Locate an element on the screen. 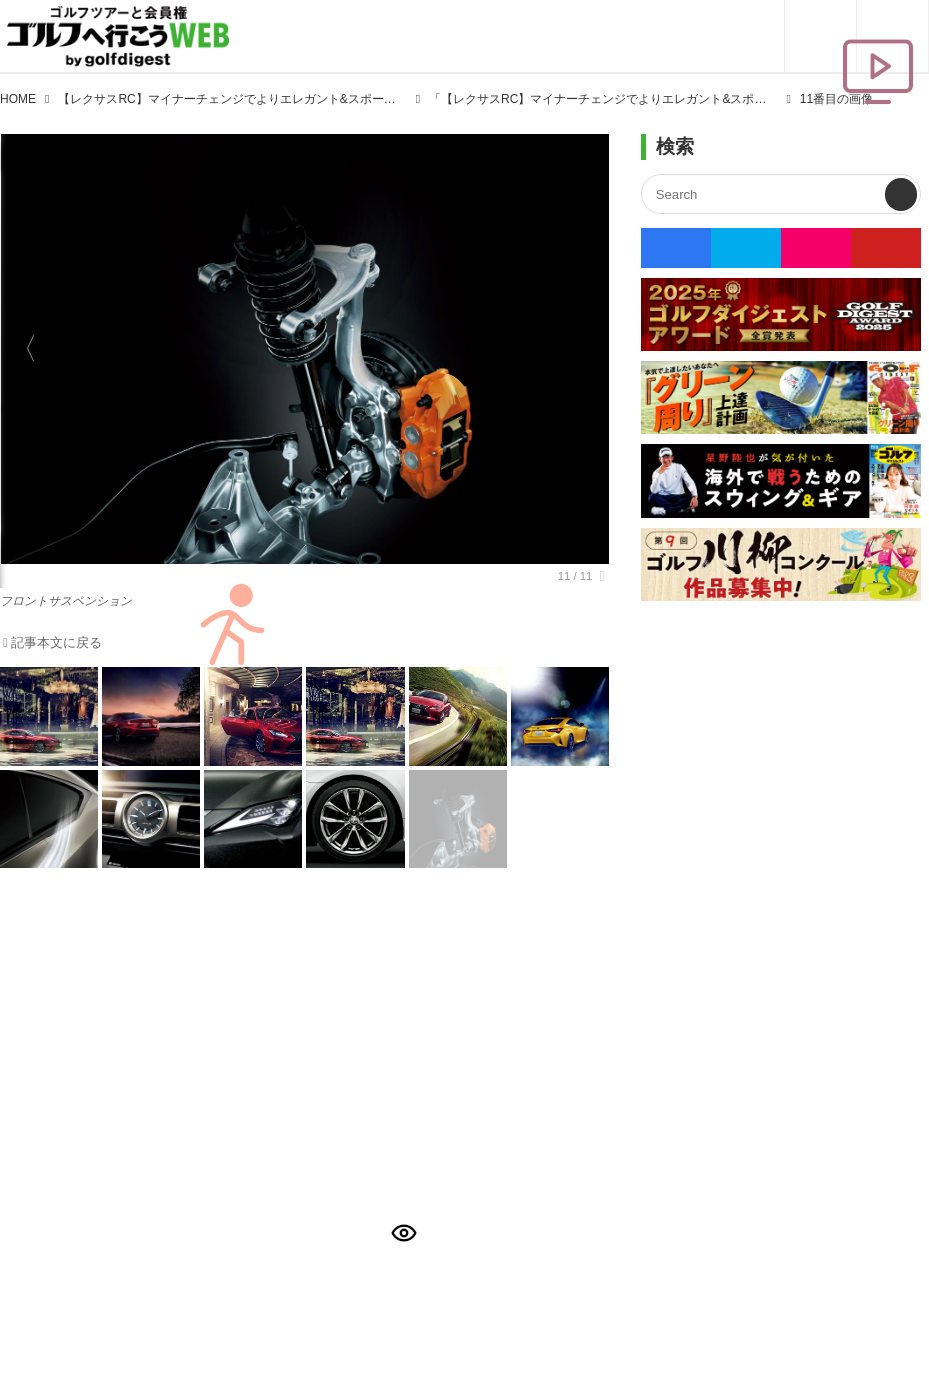 This screenshot has height=1398, width=929. switch to walking directions is located at coordinates (232, 624).